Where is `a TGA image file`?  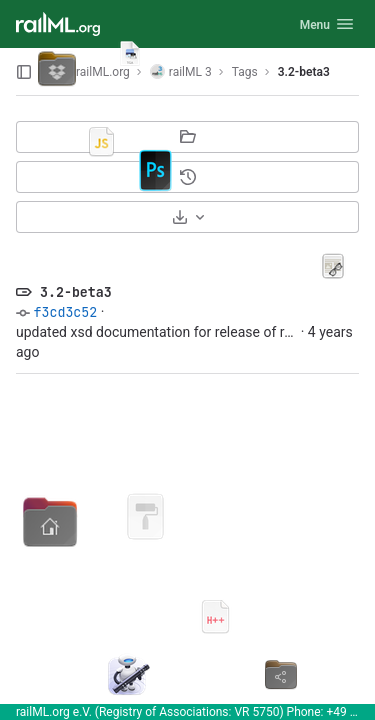 a TGA image file is located at coordinates (130, 54).